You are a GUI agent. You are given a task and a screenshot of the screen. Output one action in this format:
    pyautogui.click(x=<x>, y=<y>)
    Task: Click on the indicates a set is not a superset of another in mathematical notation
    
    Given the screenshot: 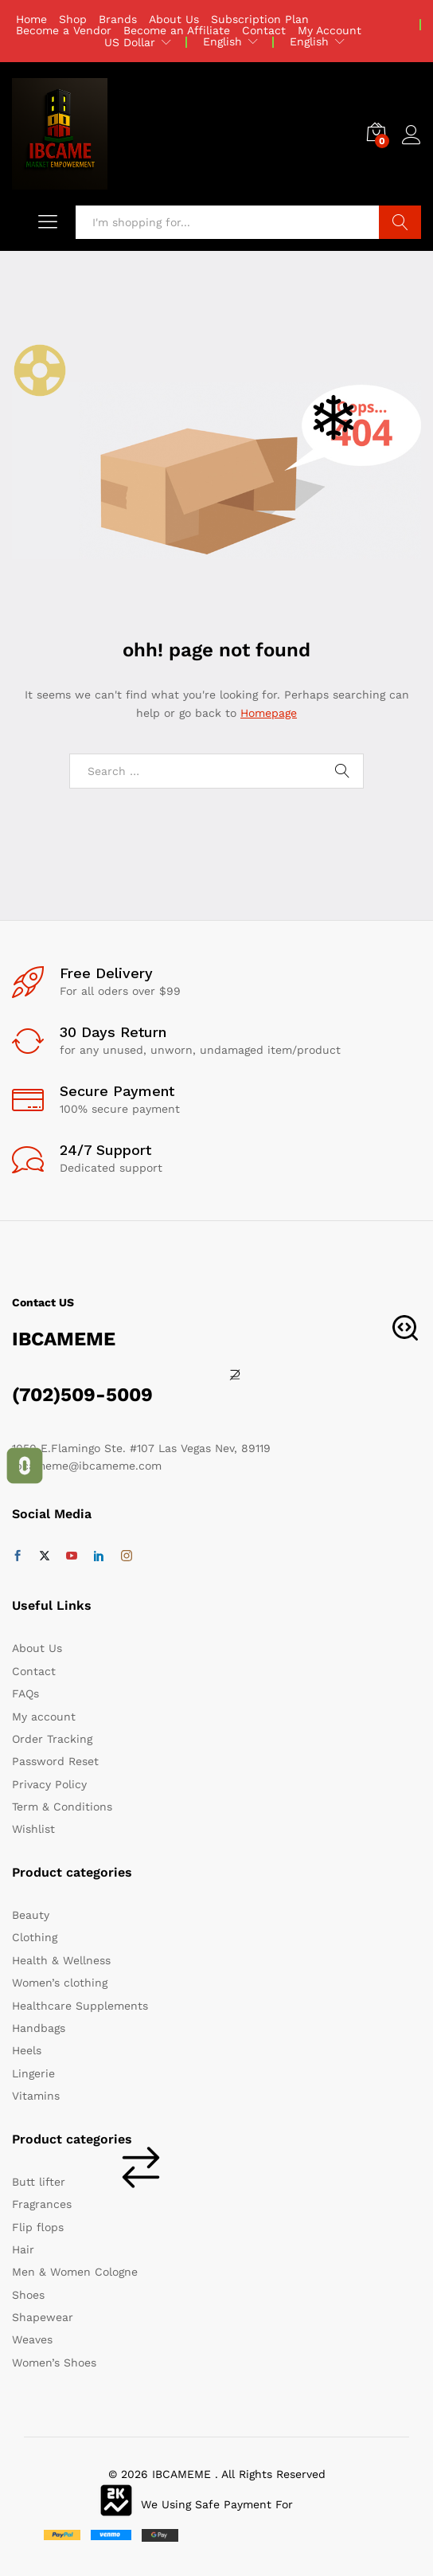 What is the action you would take?
    pyautogui.click(x=235, y=1375)
    